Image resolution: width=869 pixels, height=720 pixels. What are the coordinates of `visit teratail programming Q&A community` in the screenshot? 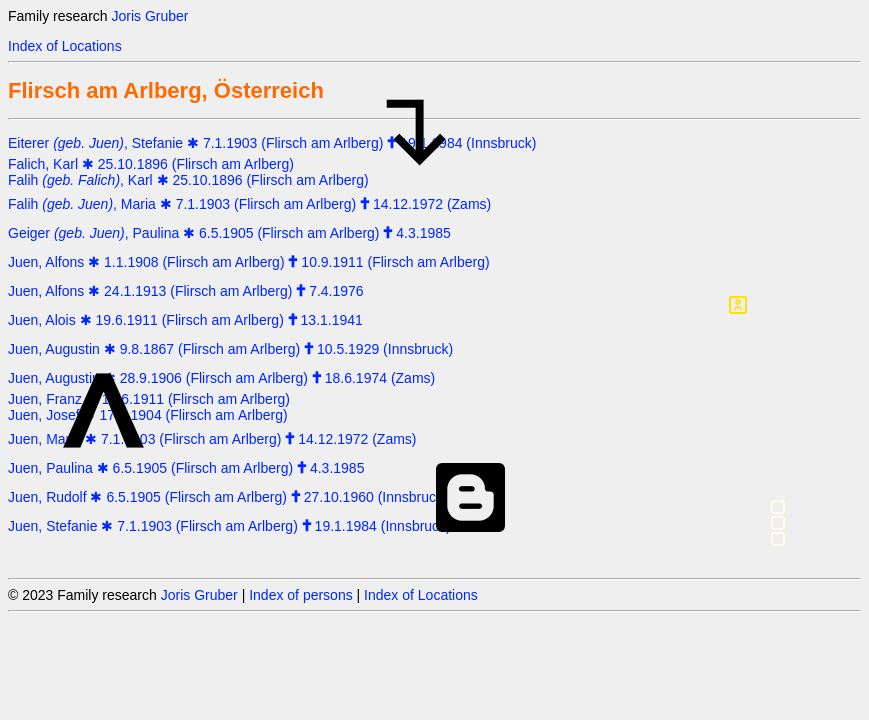 It's located at (103, 410).